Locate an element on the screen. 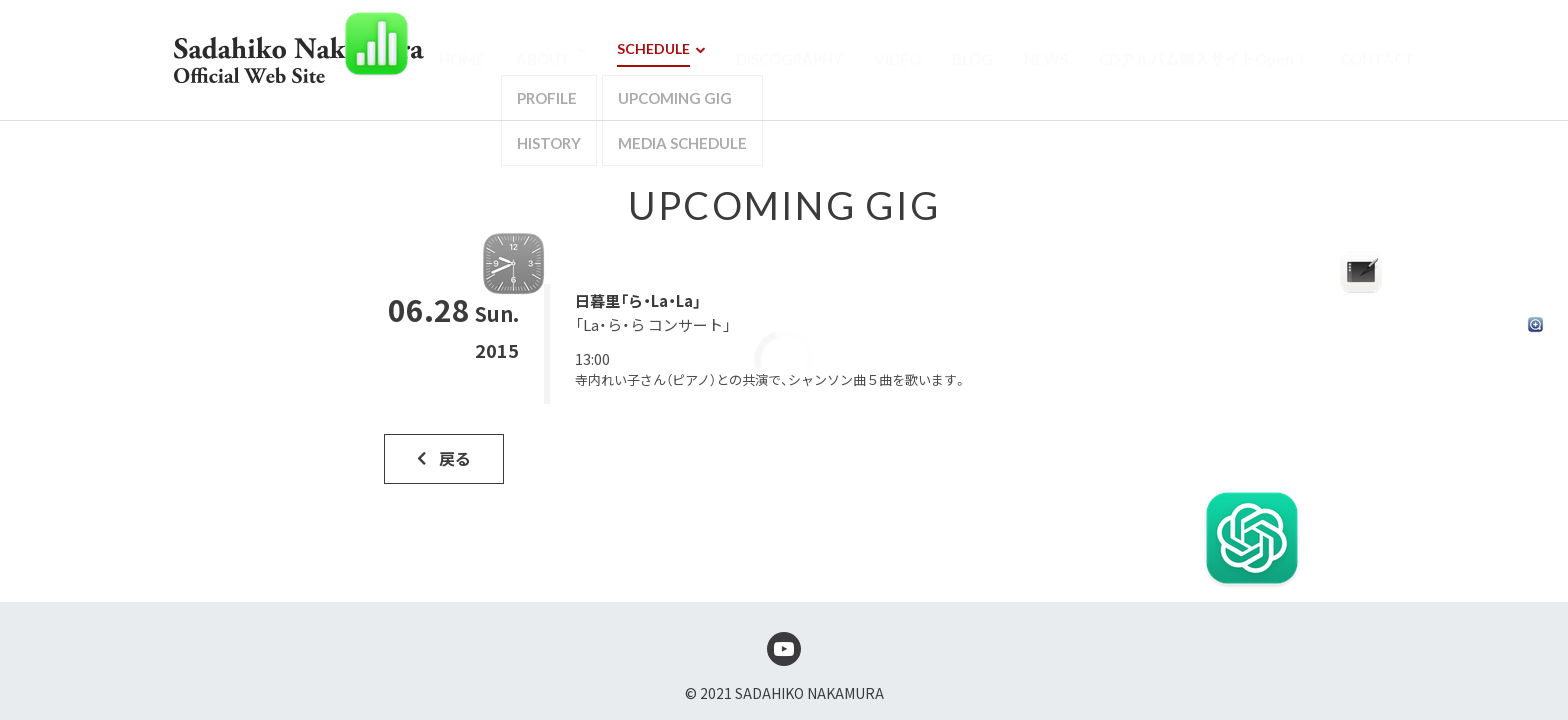 The width and height of the screenshot is (1568, 720). open synology assistant app is located at coordinates (1535, 324).